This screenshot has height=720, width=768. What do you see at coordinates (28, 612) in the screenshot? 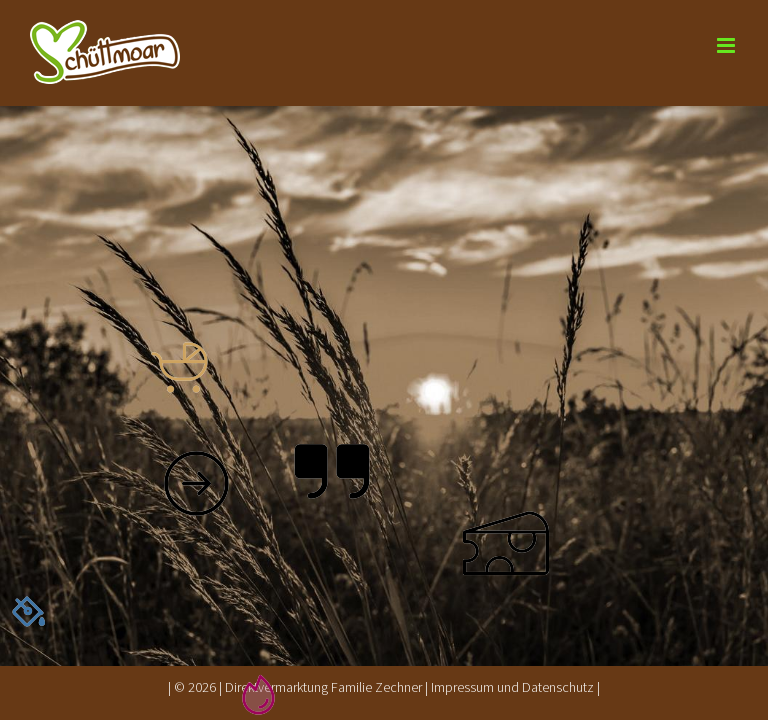
I see `fill area with selected color` at bounding box center [28, 612].